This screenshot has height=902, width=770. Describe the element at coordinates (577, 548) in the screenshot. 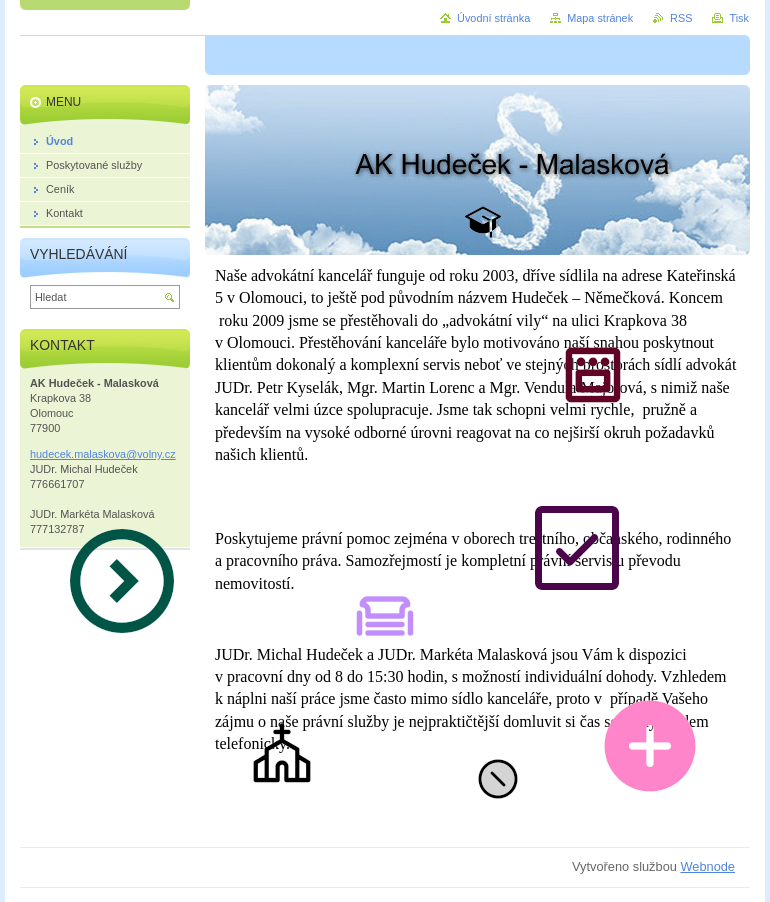

I see `mark a task or item as complete` at that location.